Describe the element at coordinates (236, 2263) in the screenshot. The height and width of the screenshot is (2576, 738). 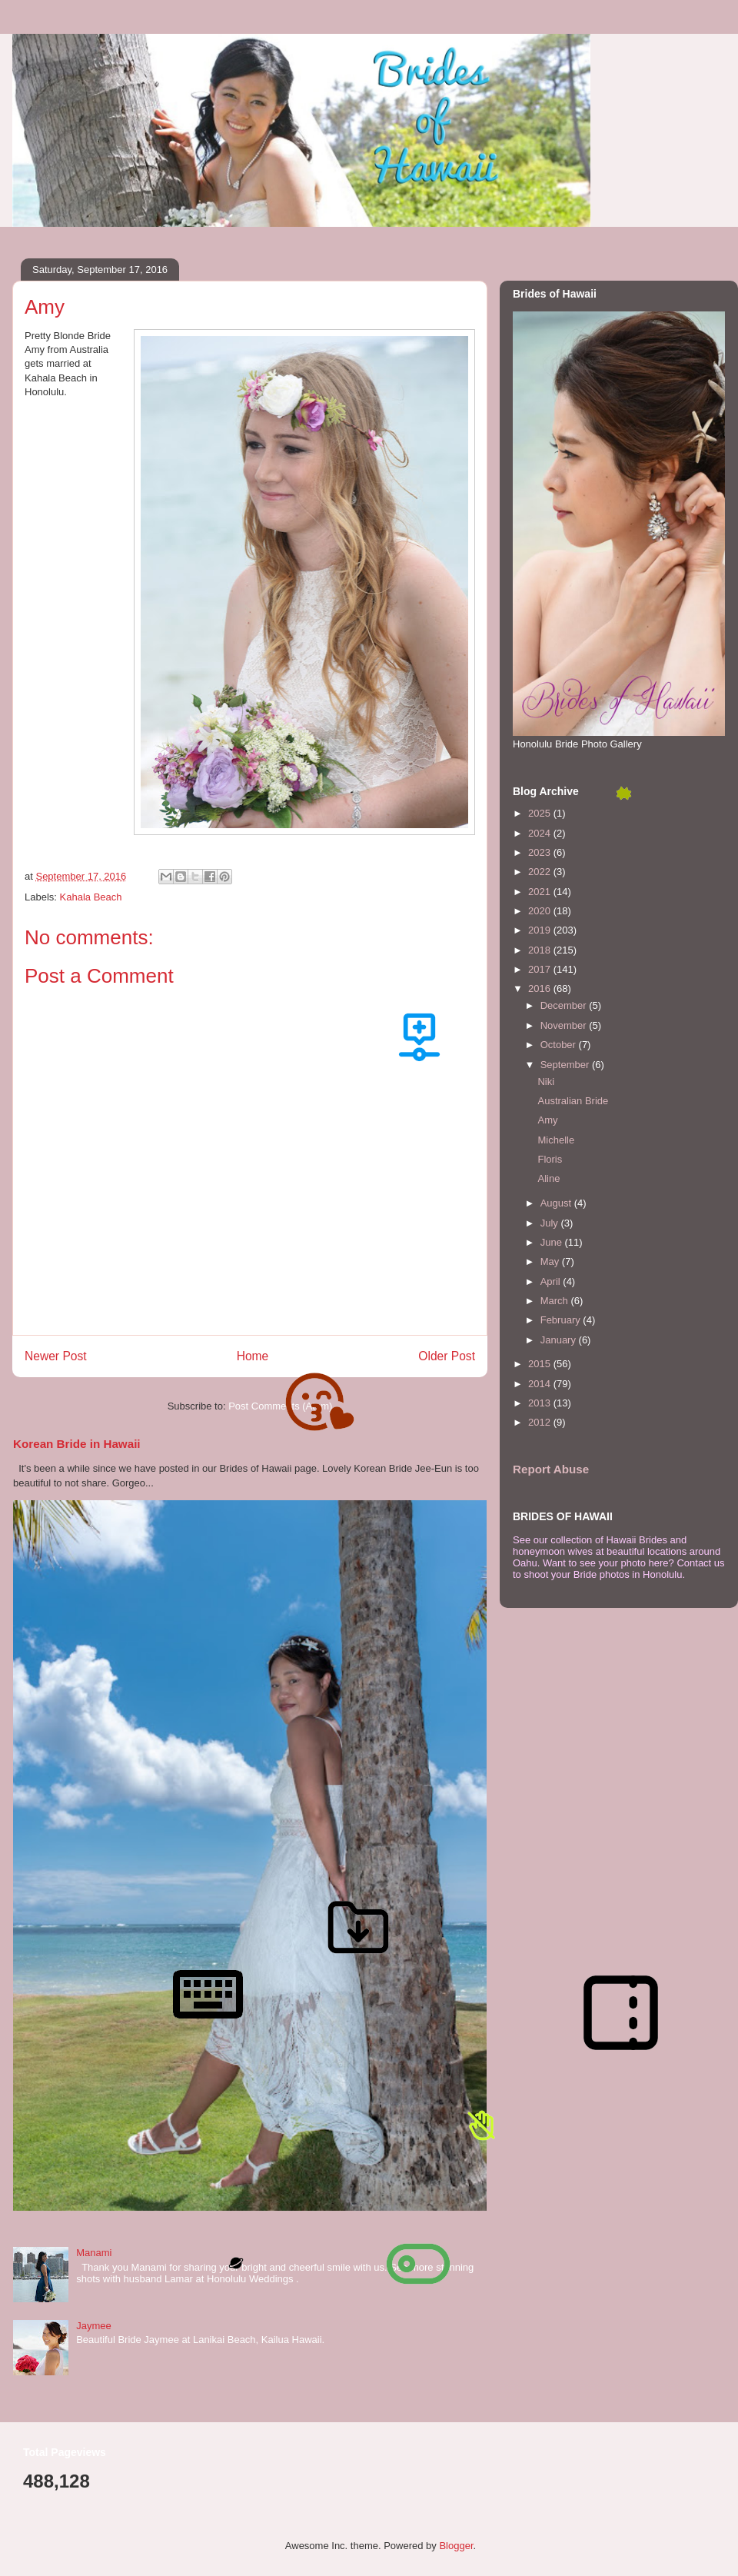
I see `explore global or worldwide content` at that location.